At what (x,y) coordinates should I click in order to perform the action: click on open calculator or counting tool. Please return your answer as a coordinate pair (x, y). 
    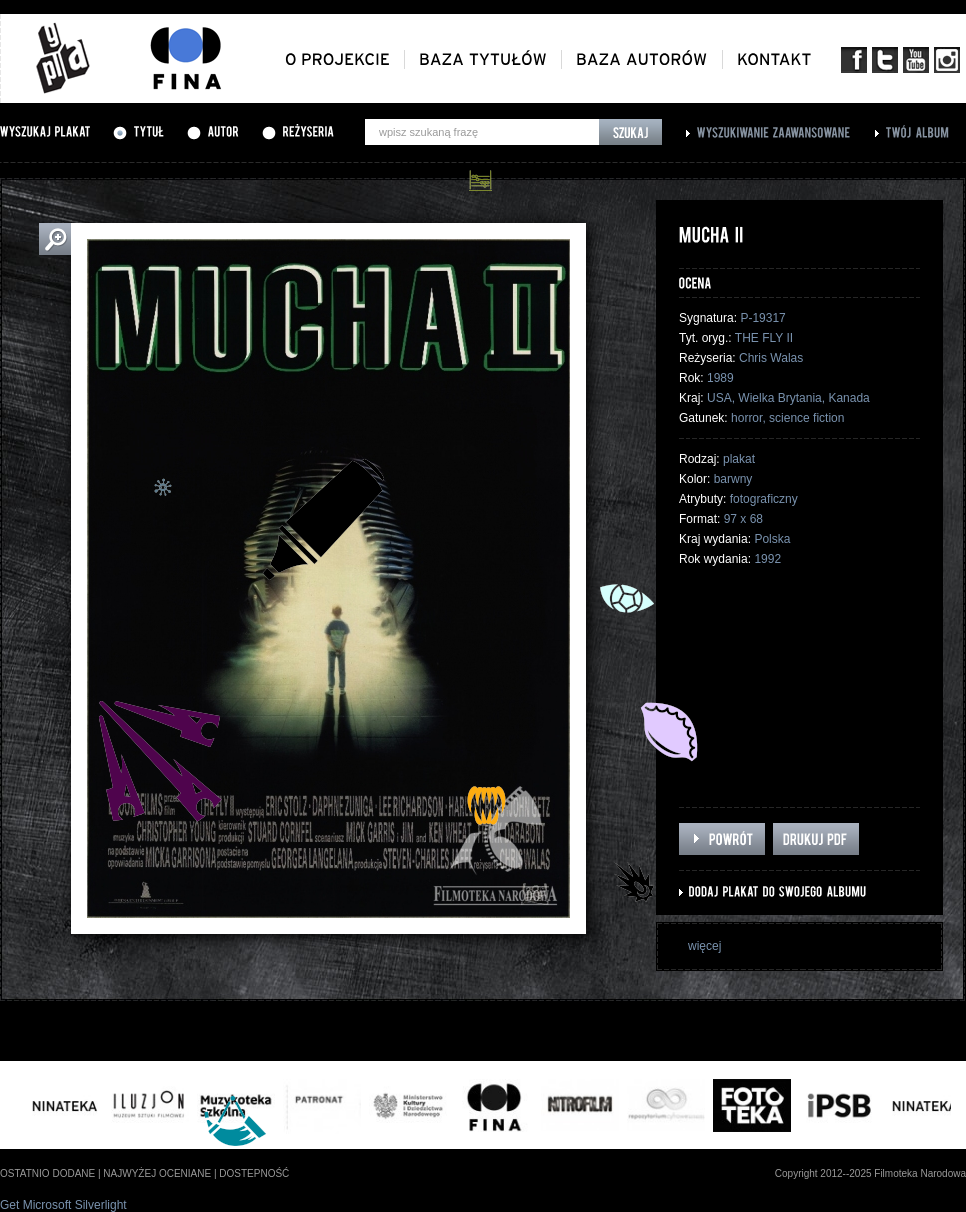
    Looking at the image, I should click on (480, 179).